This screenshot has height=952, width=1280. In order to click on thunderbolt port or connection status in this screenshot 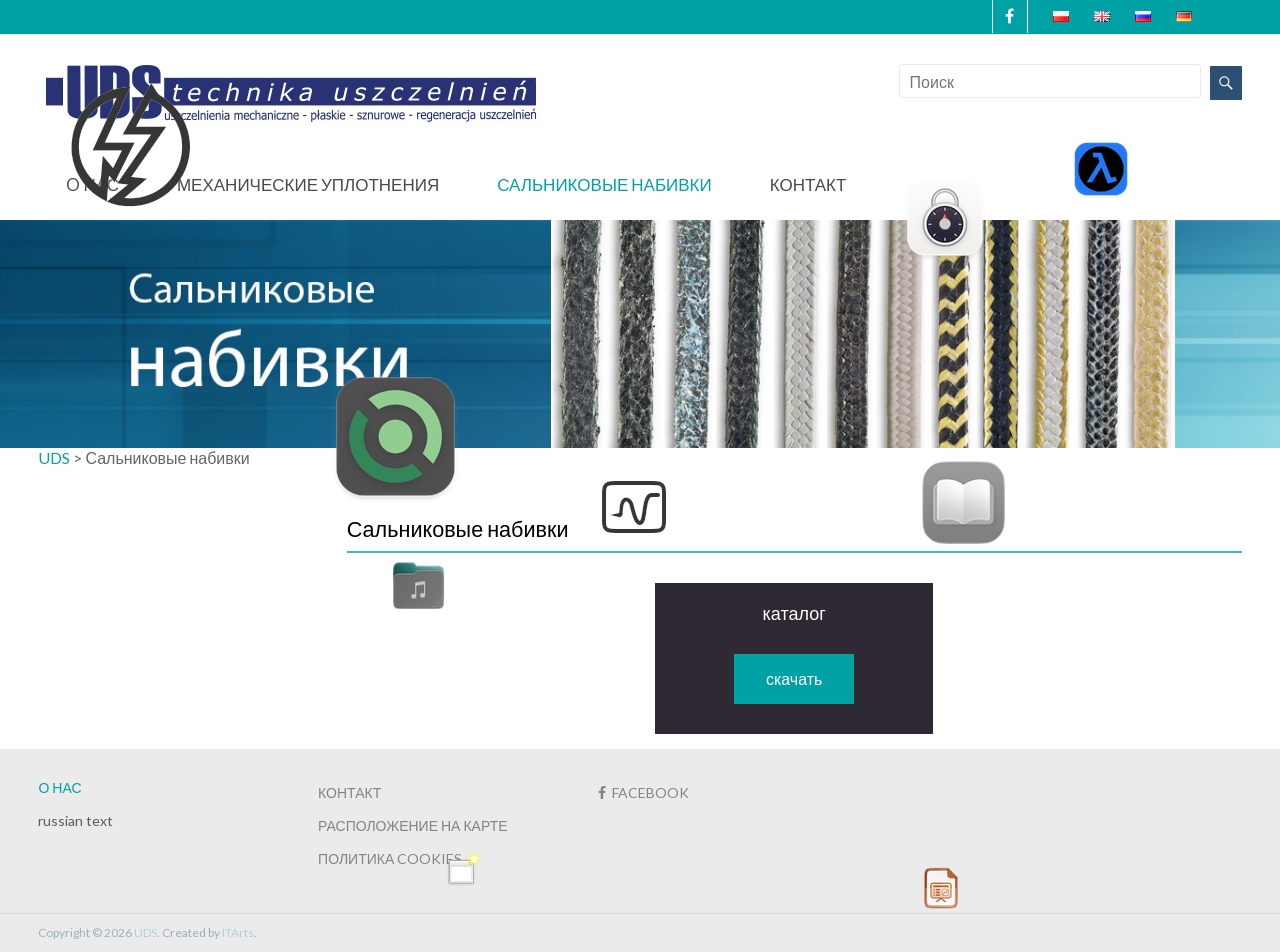, I will do `click(130, 146)`.